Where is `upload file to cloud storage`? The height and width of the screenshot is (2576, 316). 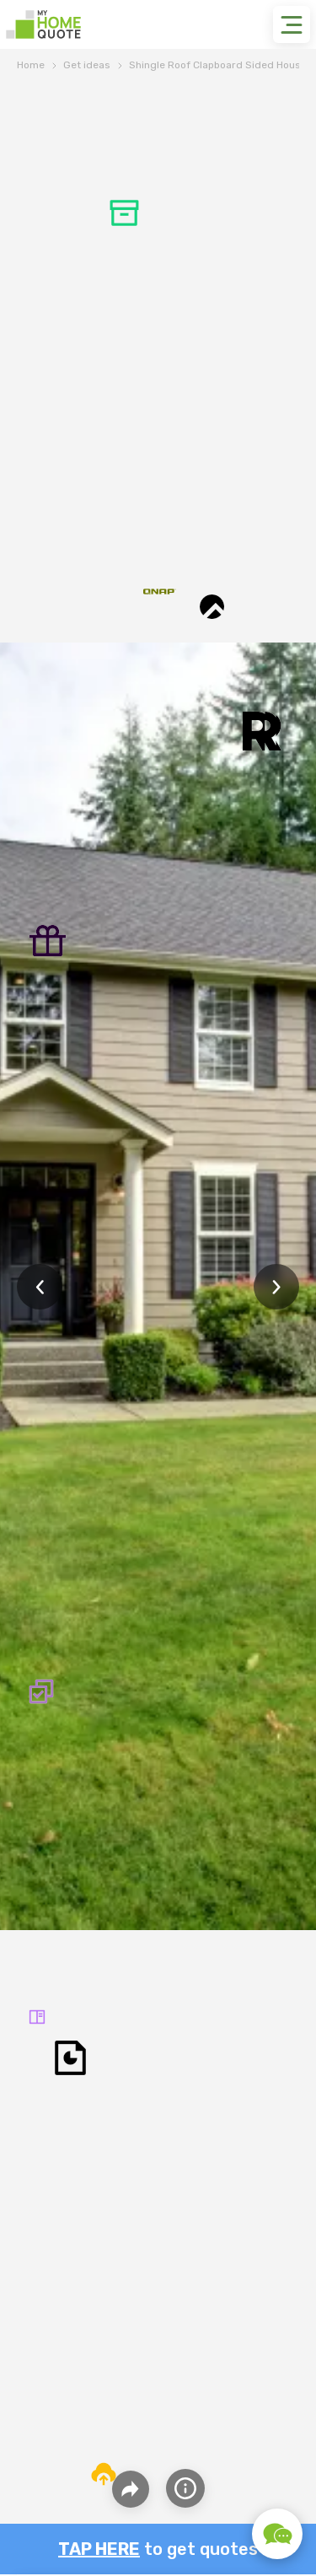 upload file to cloud storage is located at coordinates (104, 2474).